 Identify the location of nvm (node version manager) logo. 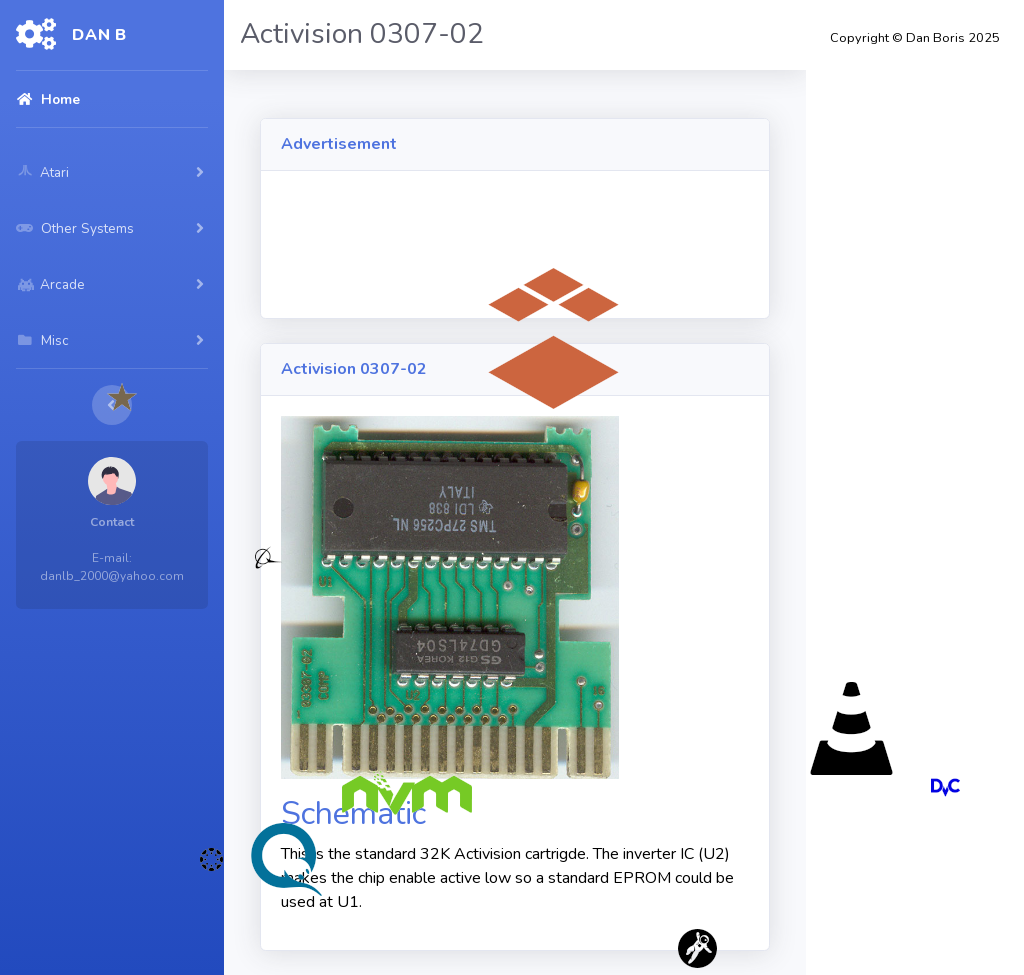
(407, 793).